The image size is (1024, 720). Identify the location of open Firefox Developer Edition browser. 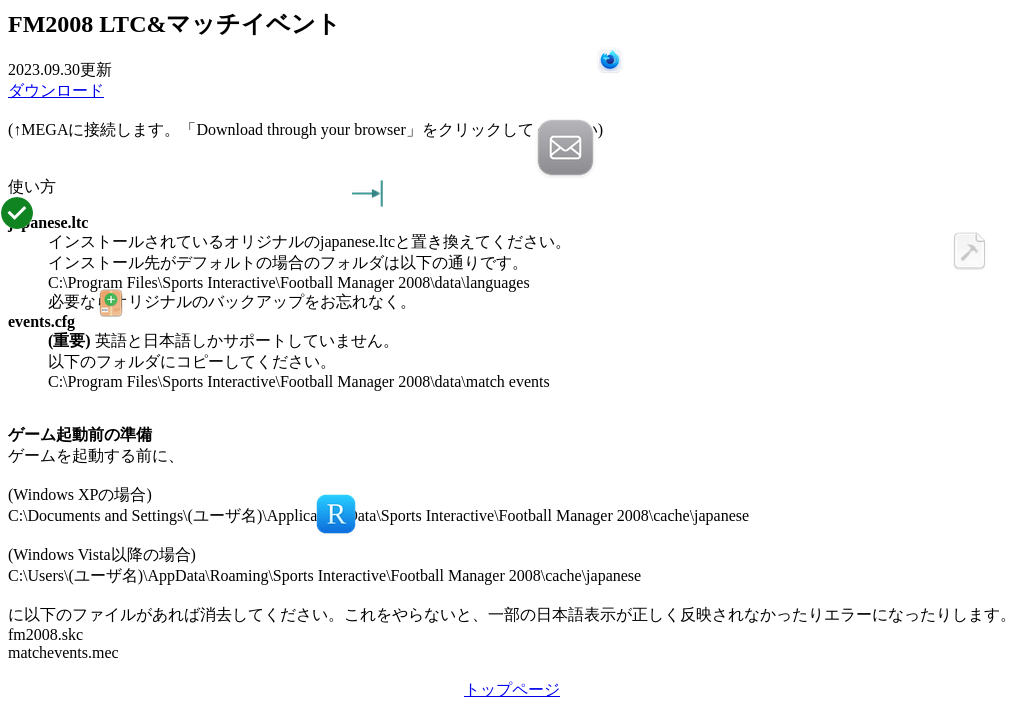
(610, 60).